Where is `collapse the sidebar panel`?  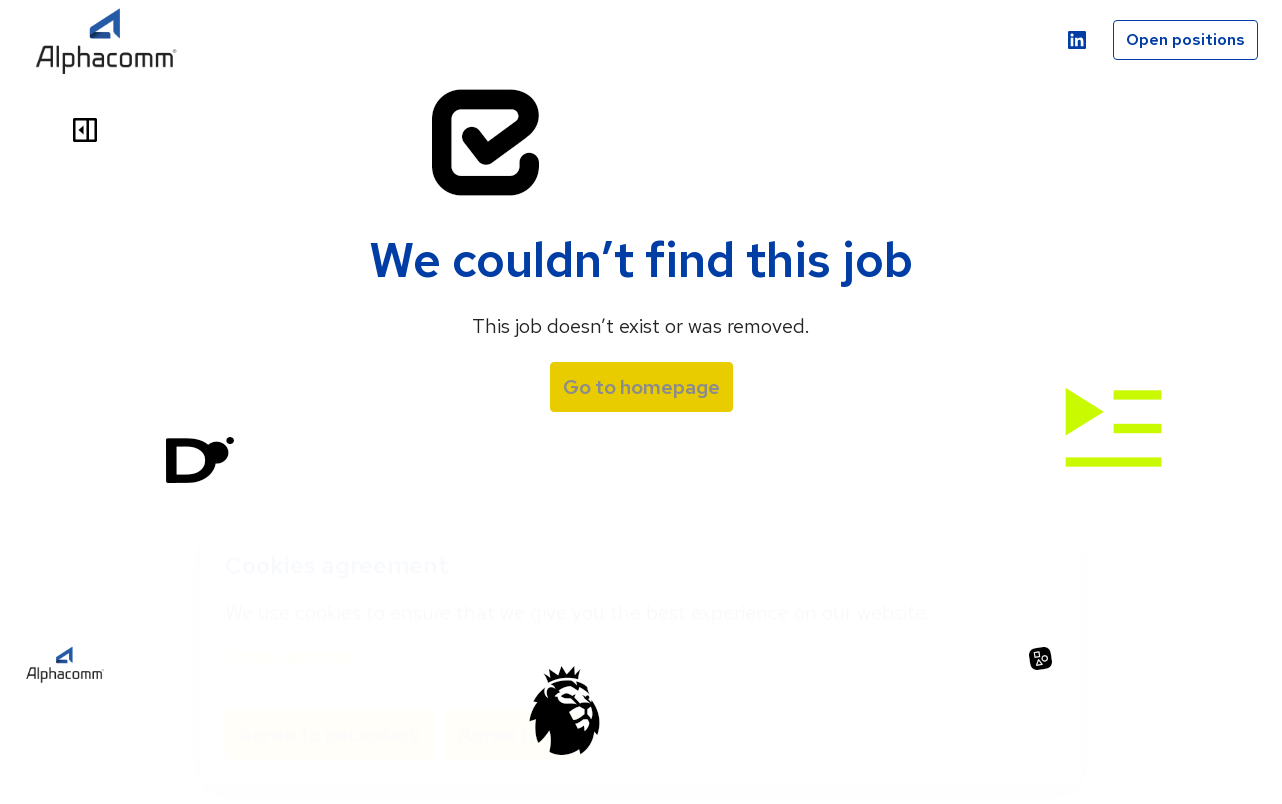
collapse the sidebar panel is located at coordinates (85, 130).